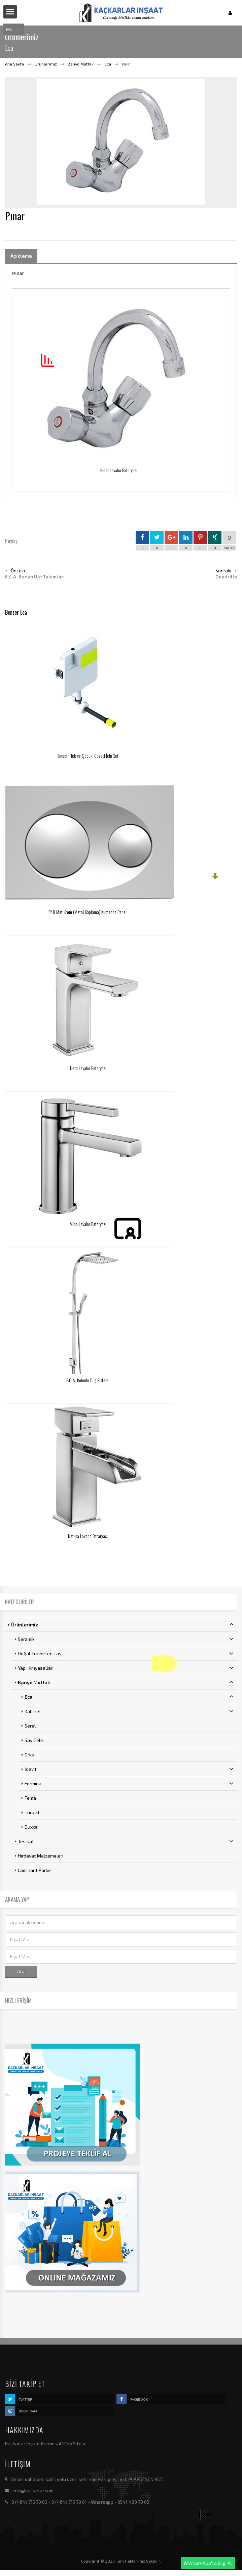  I want to click on view declining metrics or statistics, so click(47, 360).